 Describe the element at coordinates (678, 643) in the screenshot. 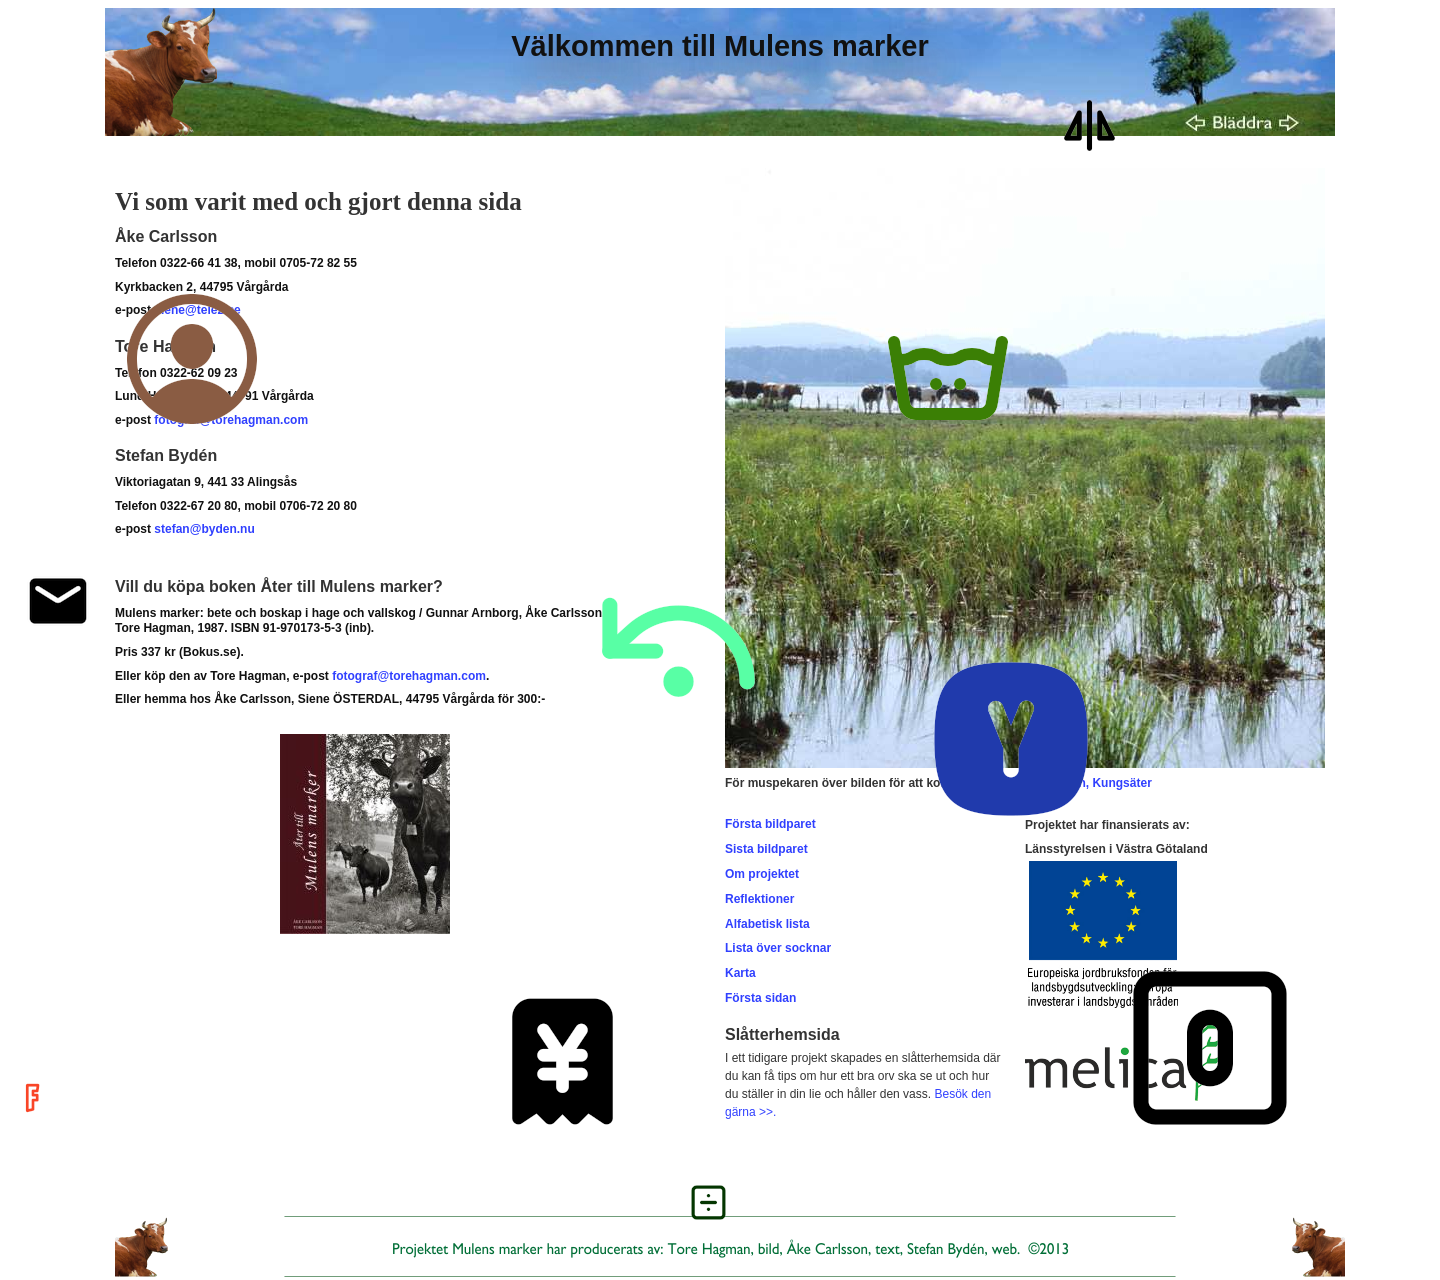

I see `undo recent action` at that location.